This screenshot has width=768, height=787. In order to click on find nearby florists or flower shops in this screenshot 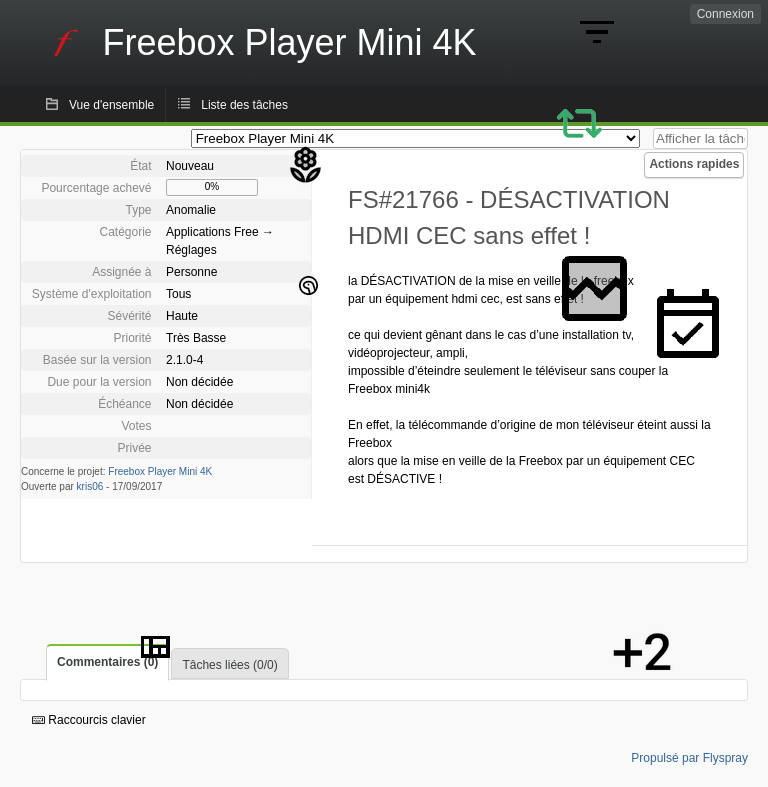, I will do `click(305, 165)`.